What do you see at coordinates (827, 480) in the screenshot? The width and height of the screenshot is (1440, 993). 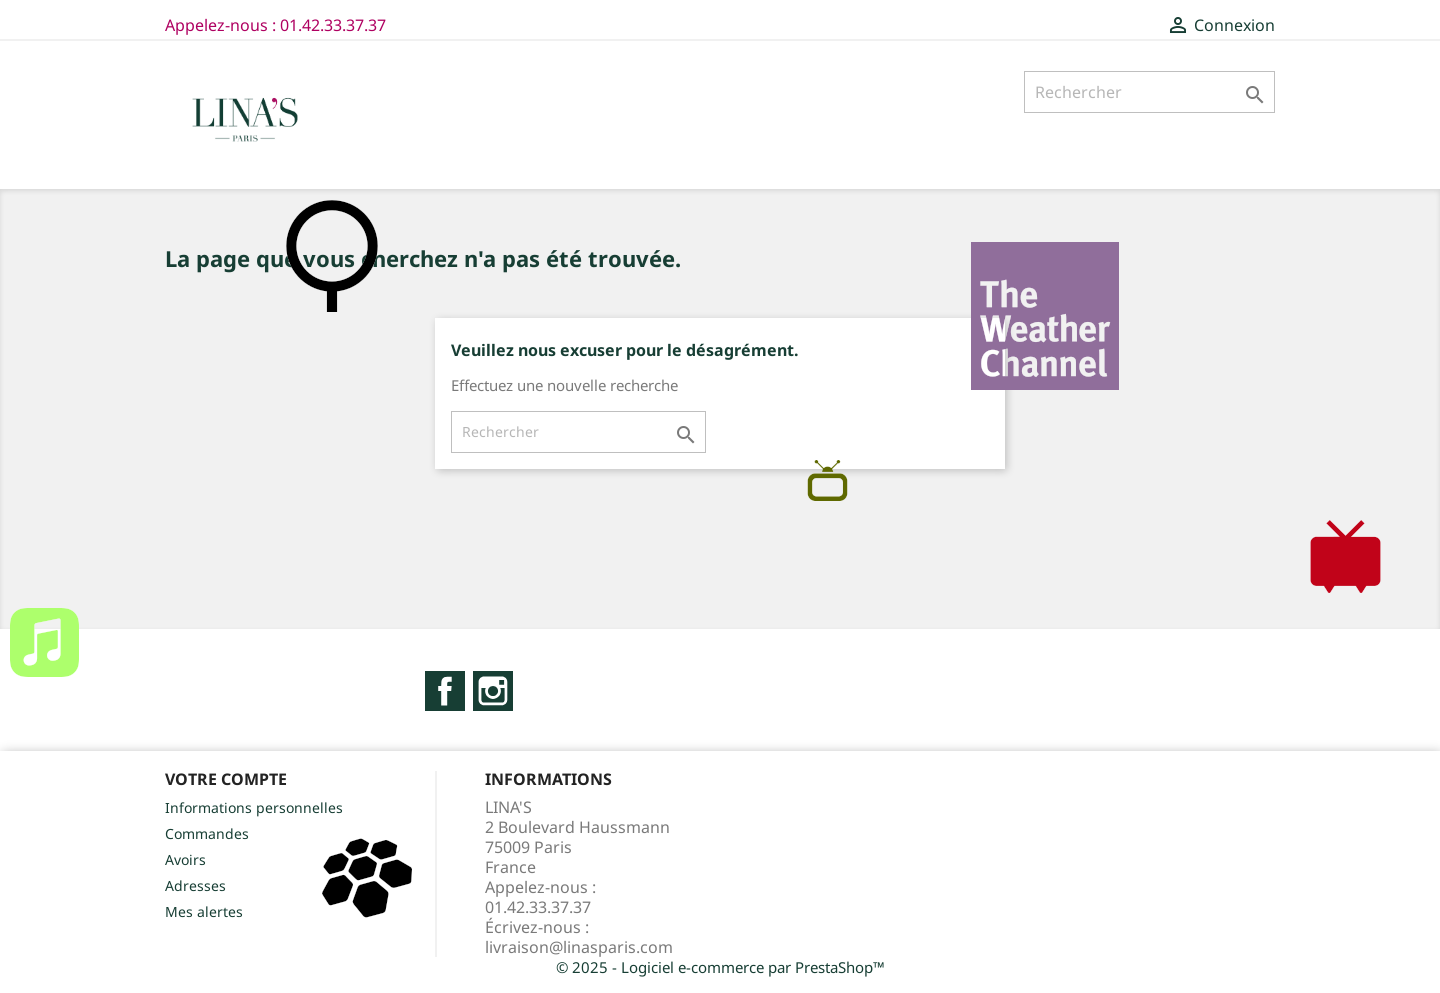 I see `open the MyShows app` at bounding box center [827, 480].